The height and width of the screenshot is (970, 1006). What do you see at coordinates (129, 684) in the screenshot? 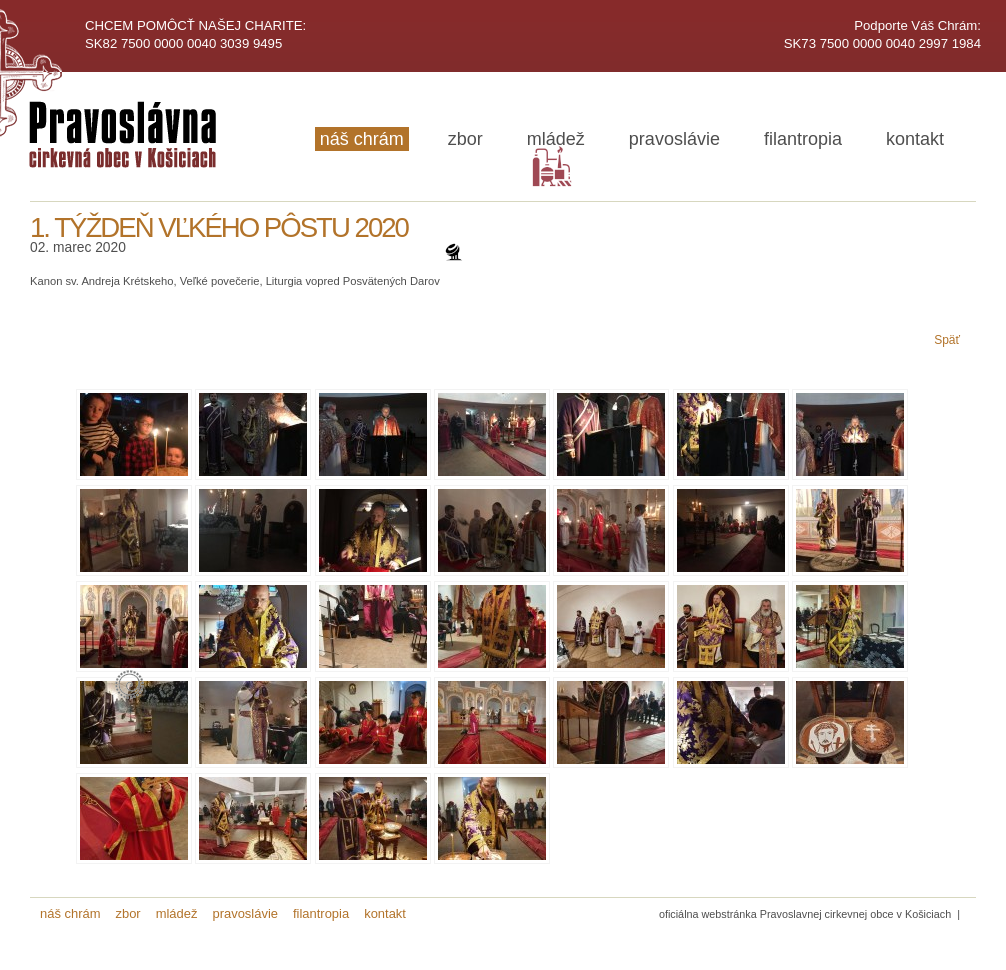
I see `indicates a loading or processing state` at bounding box center [129, 684].